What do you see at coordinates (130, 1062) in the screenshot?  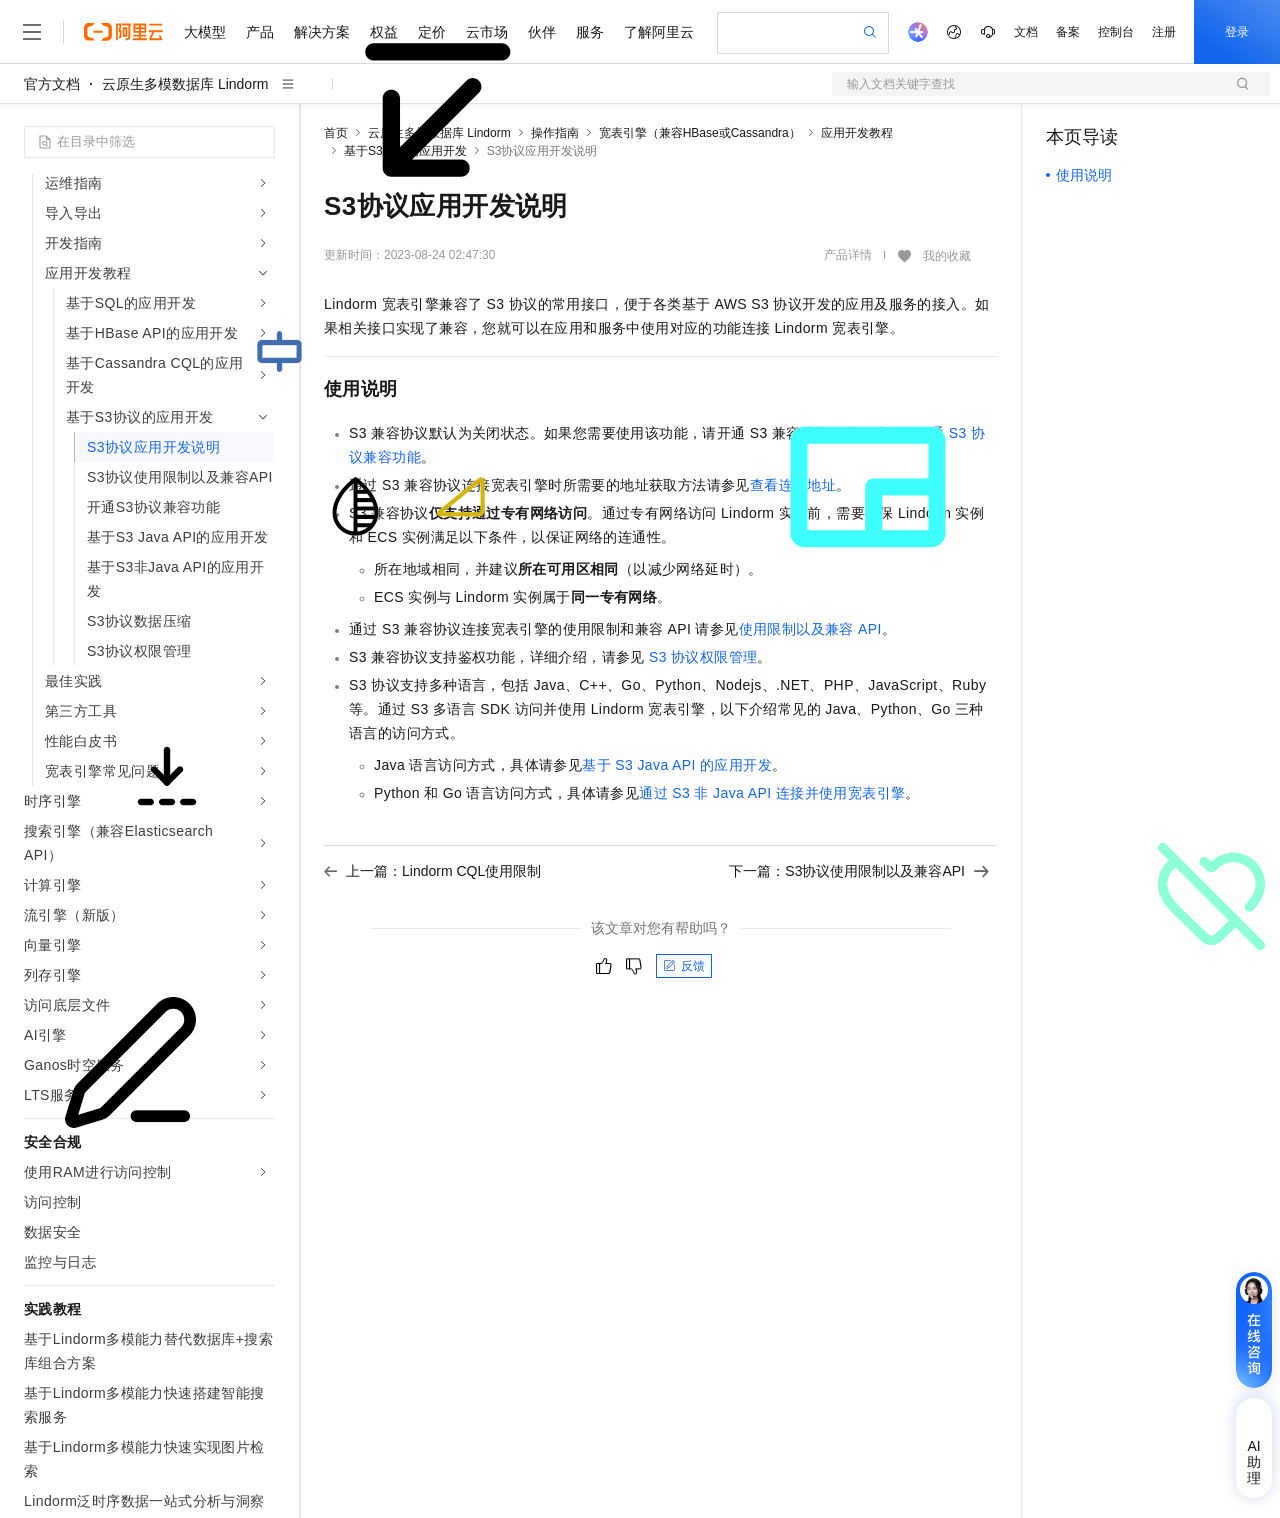 I see `edit text or content` at bounding box center [130, 1062].